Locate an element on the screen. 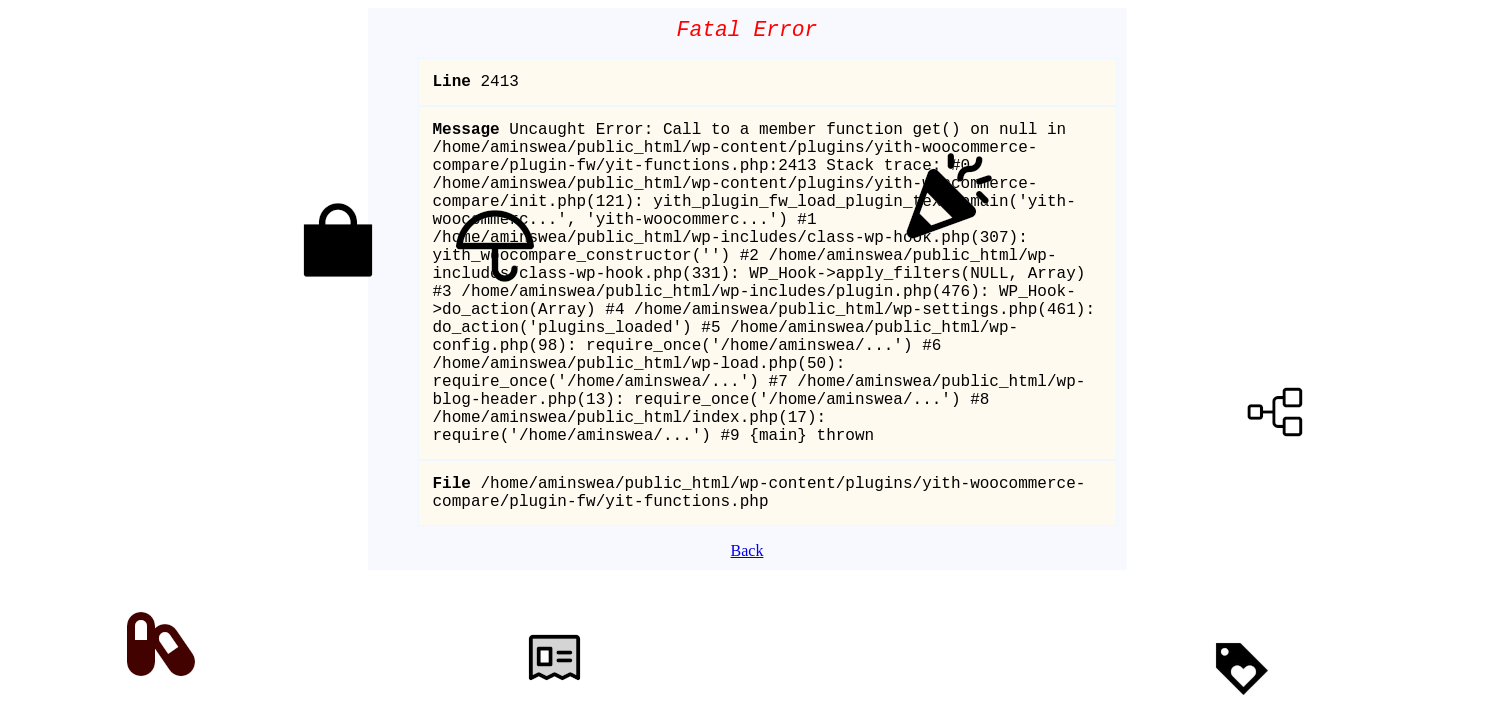  view hierarchical structure or organization is located at coordinates (1278, 412).